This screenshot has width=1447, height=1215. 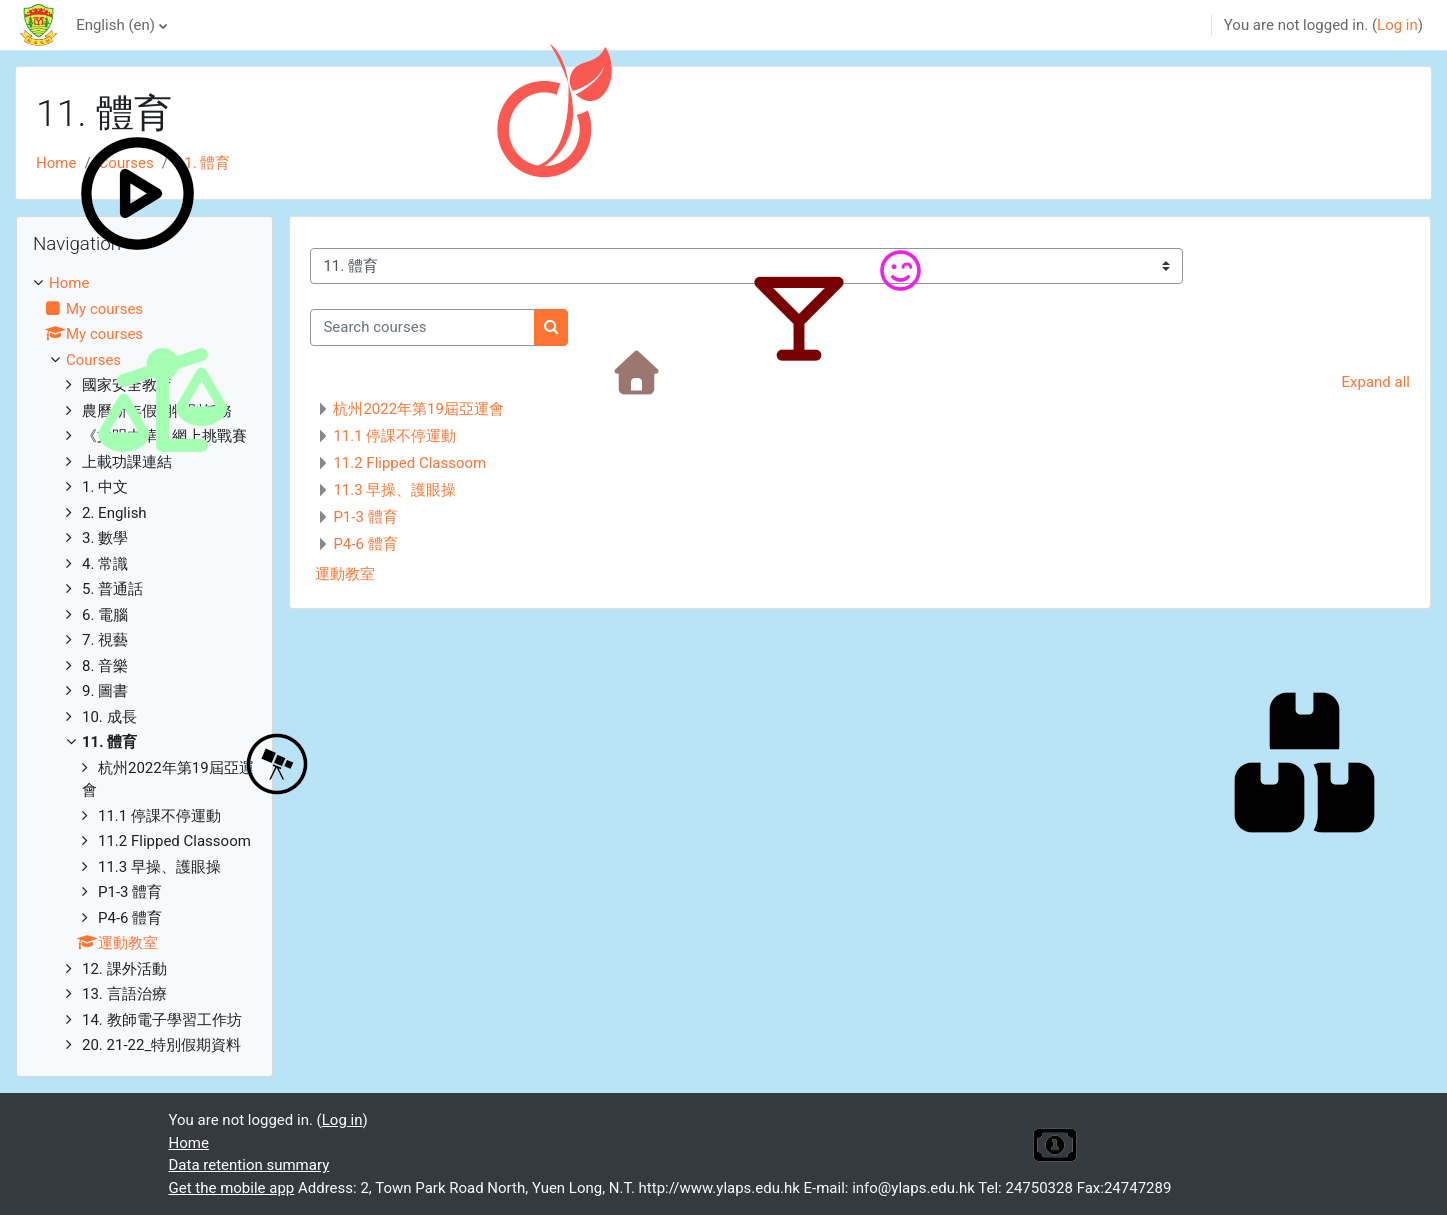 I want to click on view inventory or packages, so click(x=1304, y=762).